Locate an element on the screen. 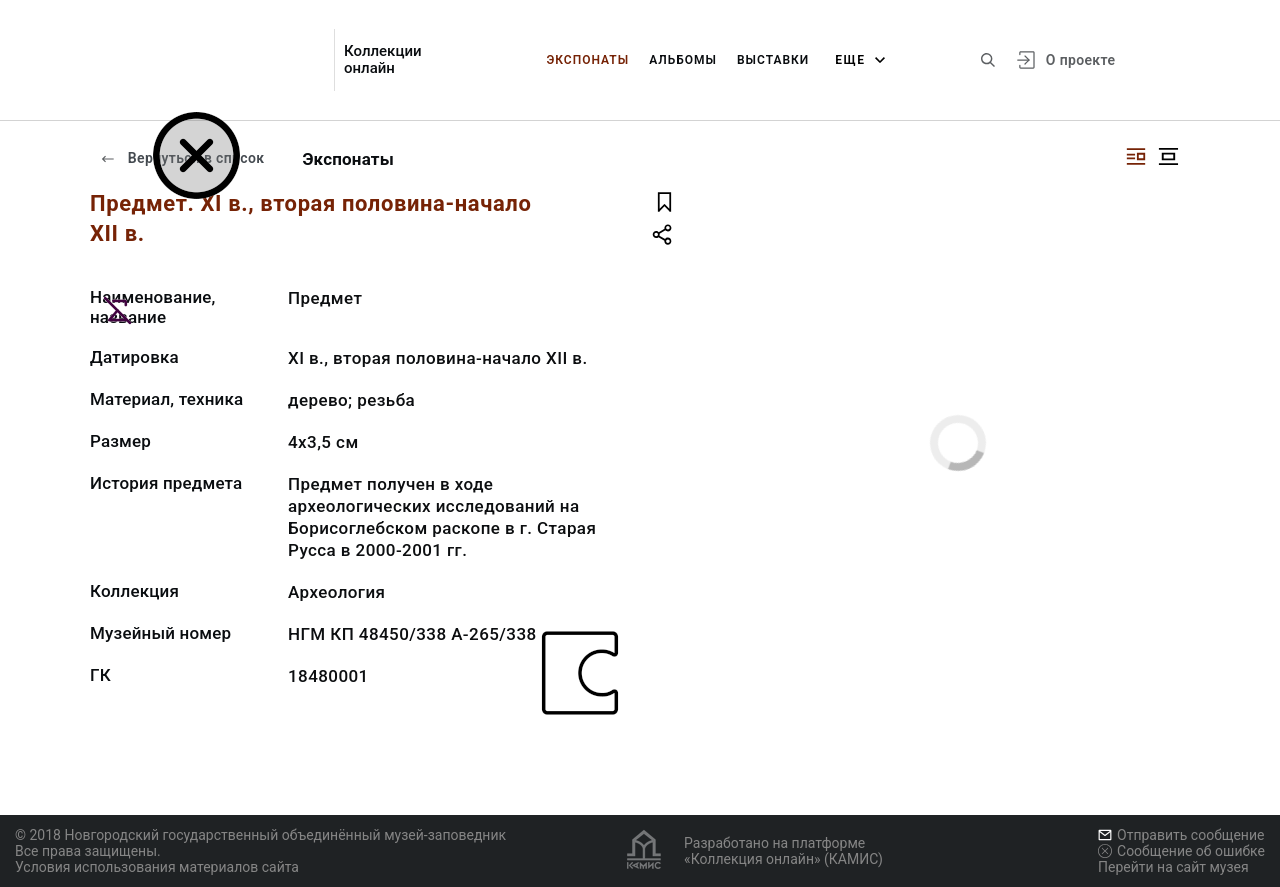  close or dismiss a dialog is located at coordinates (196, 155).